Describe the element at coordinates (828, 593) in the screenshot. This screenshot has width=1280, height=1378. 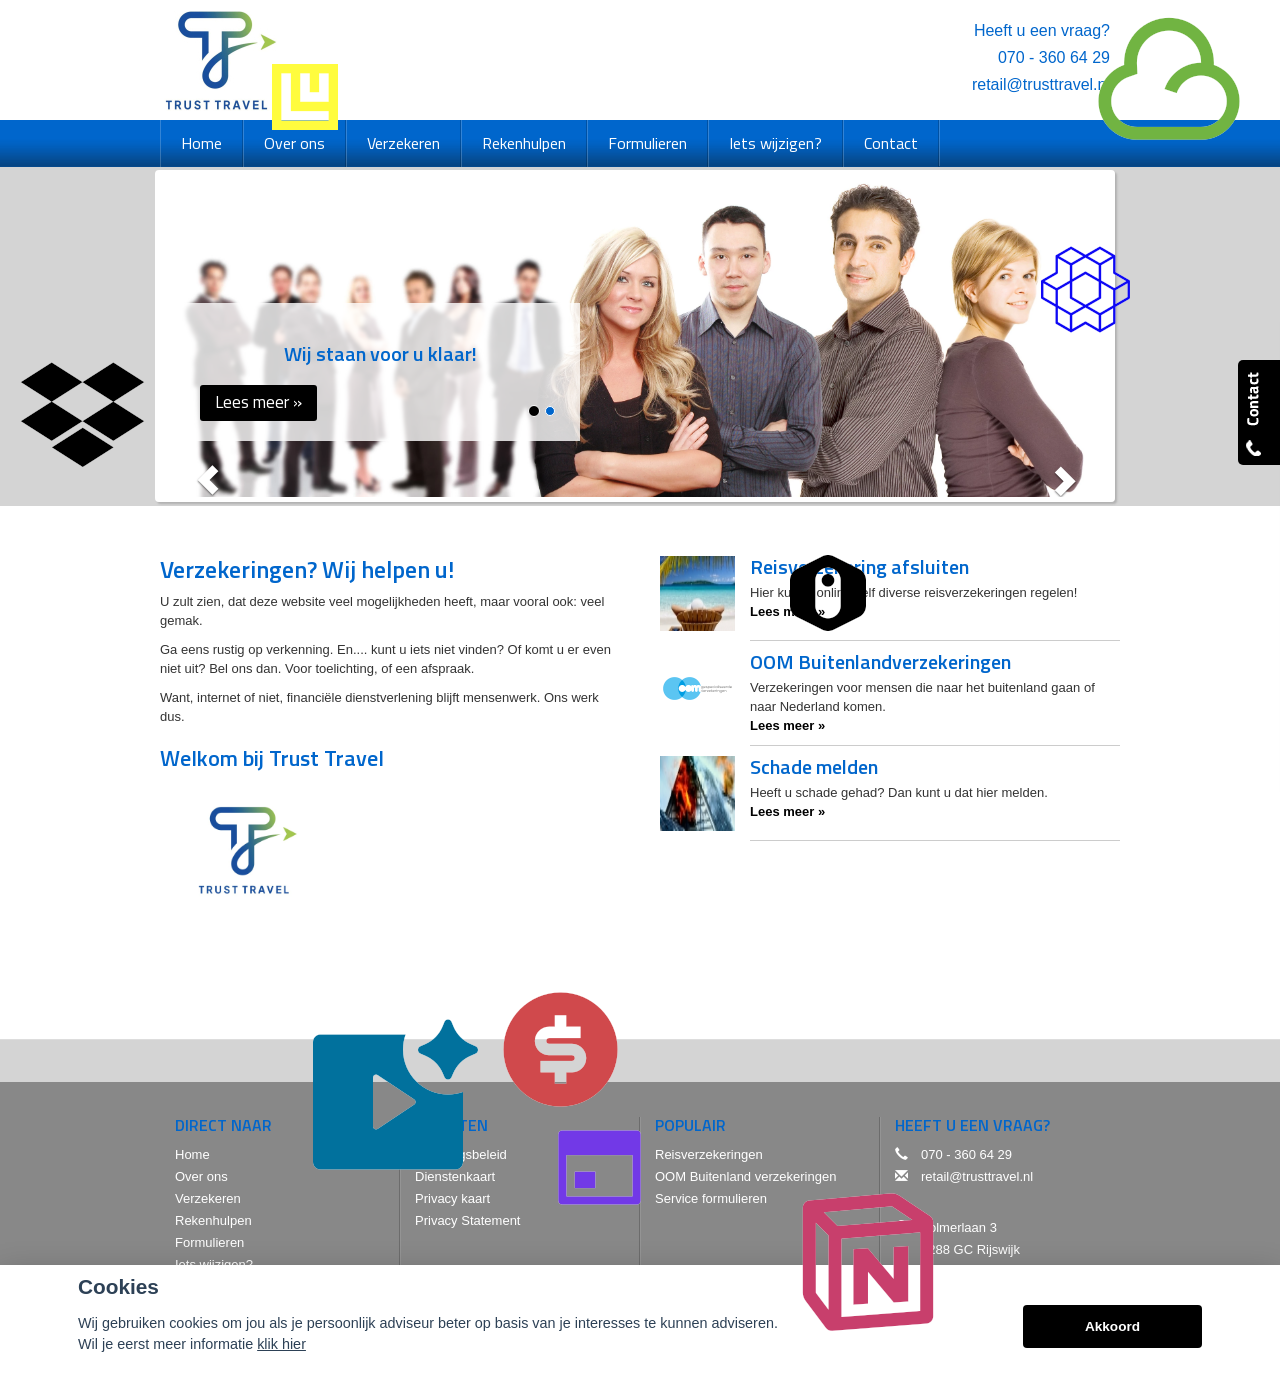
I see `open the refine app` at that location.